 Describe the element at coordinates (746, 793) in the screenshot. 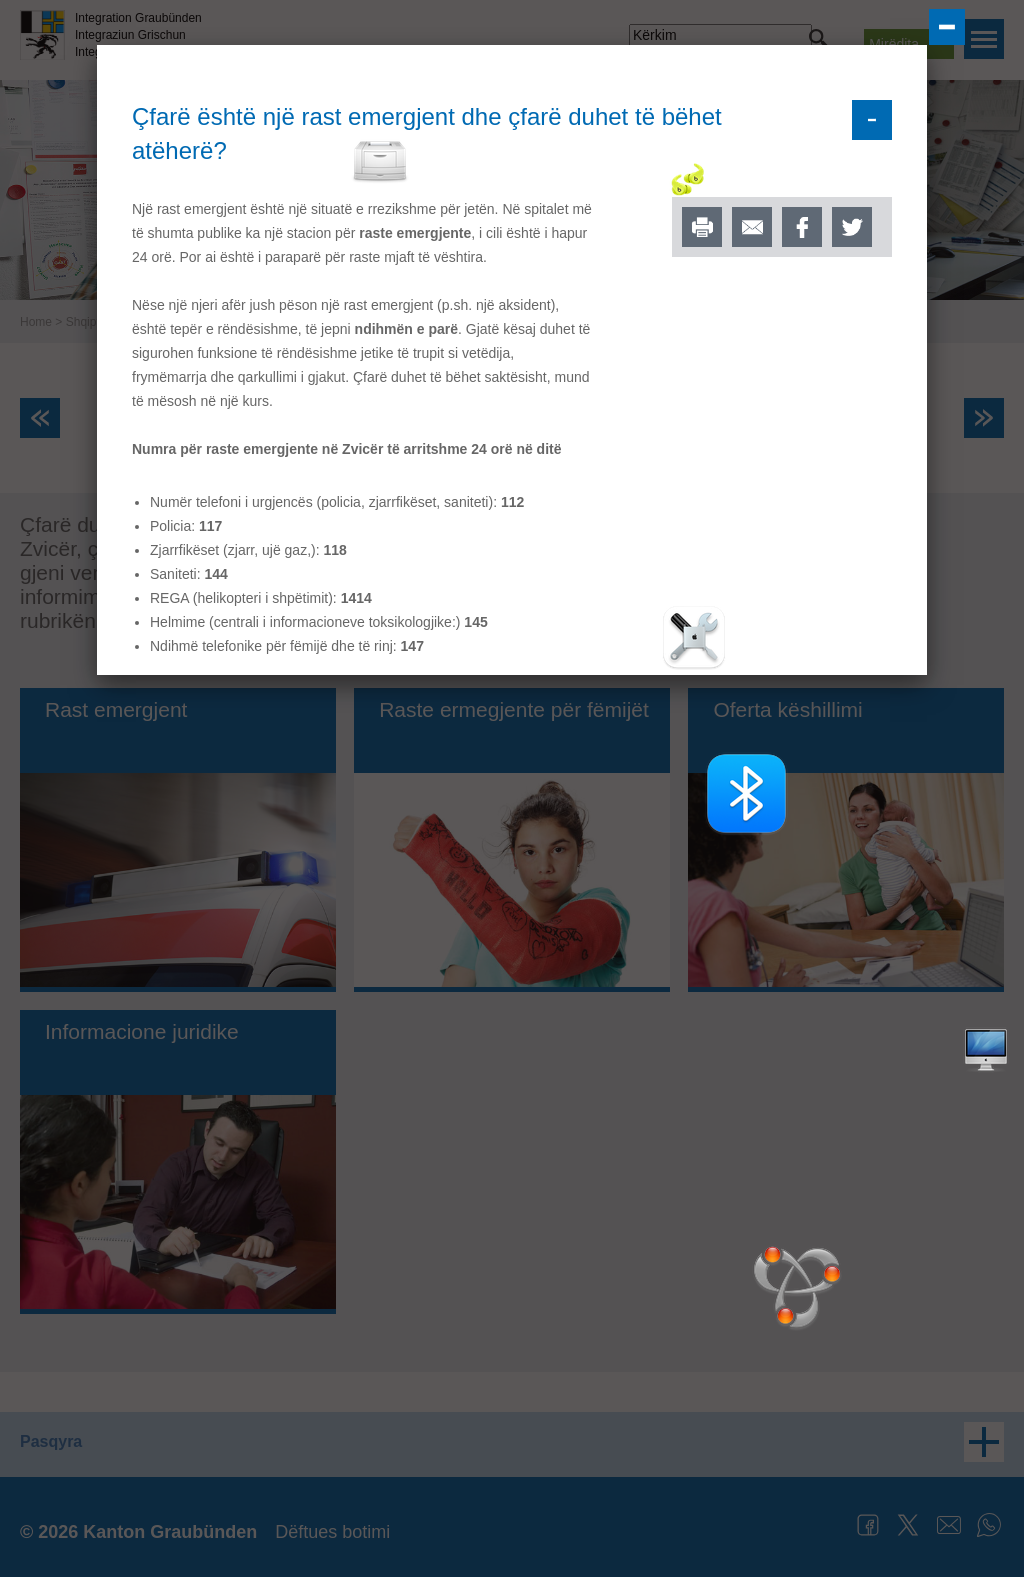

I see `transfer files wirelessly via bluetooth` at that location.